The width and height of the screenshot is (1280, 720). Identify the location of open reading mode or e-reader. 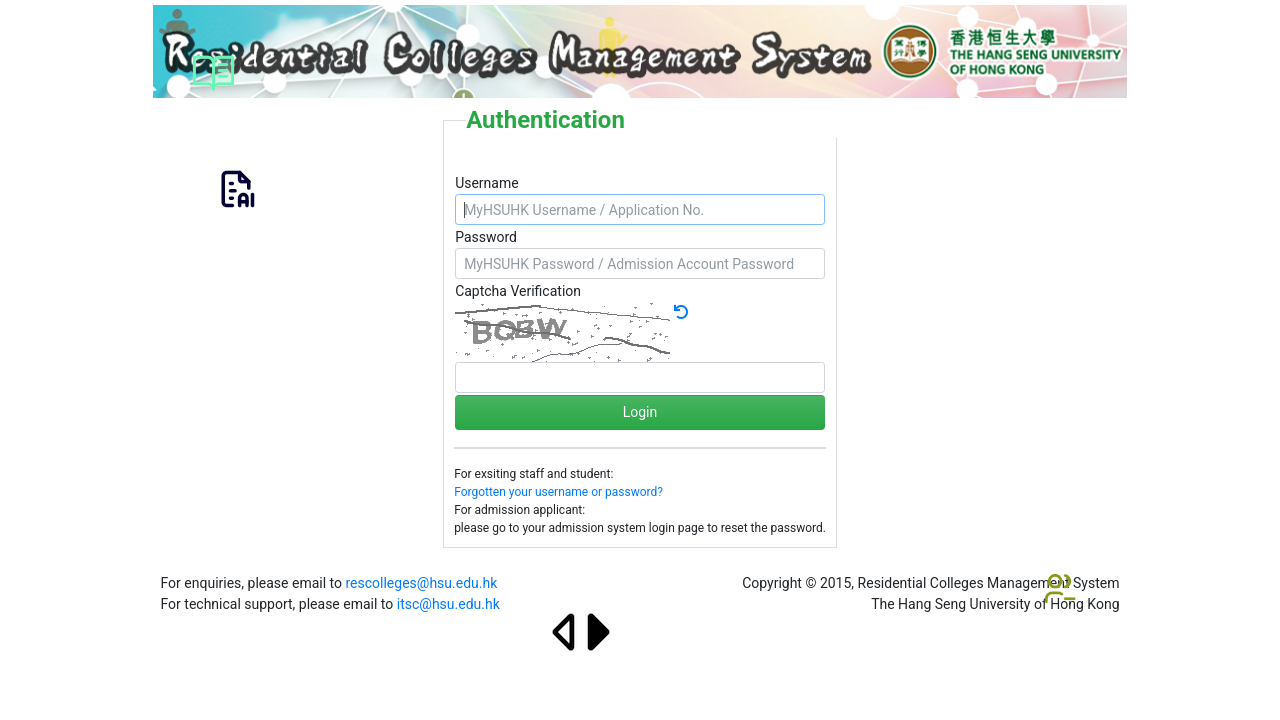
(213, 70).